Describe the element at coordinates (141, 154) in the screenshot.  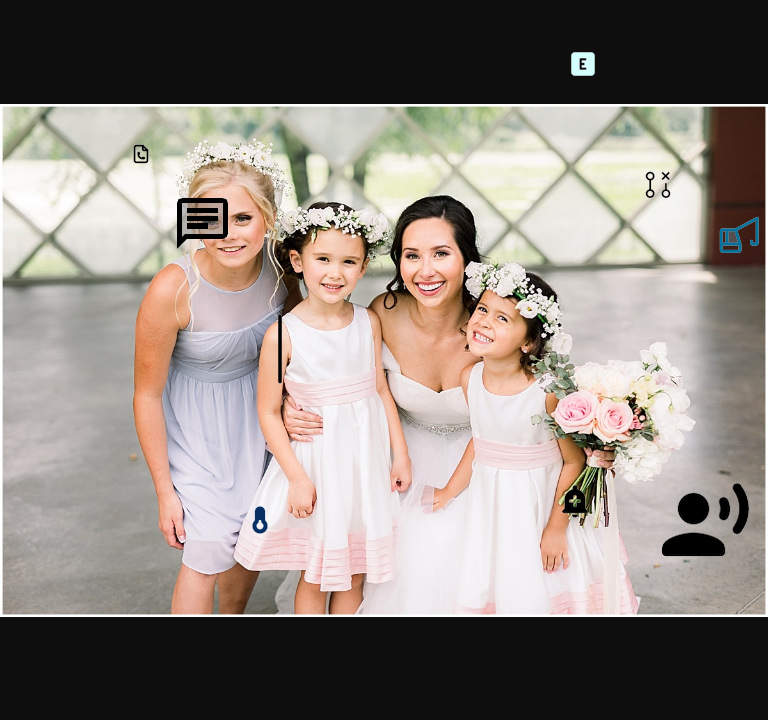
I see `view contact information file` at that location.